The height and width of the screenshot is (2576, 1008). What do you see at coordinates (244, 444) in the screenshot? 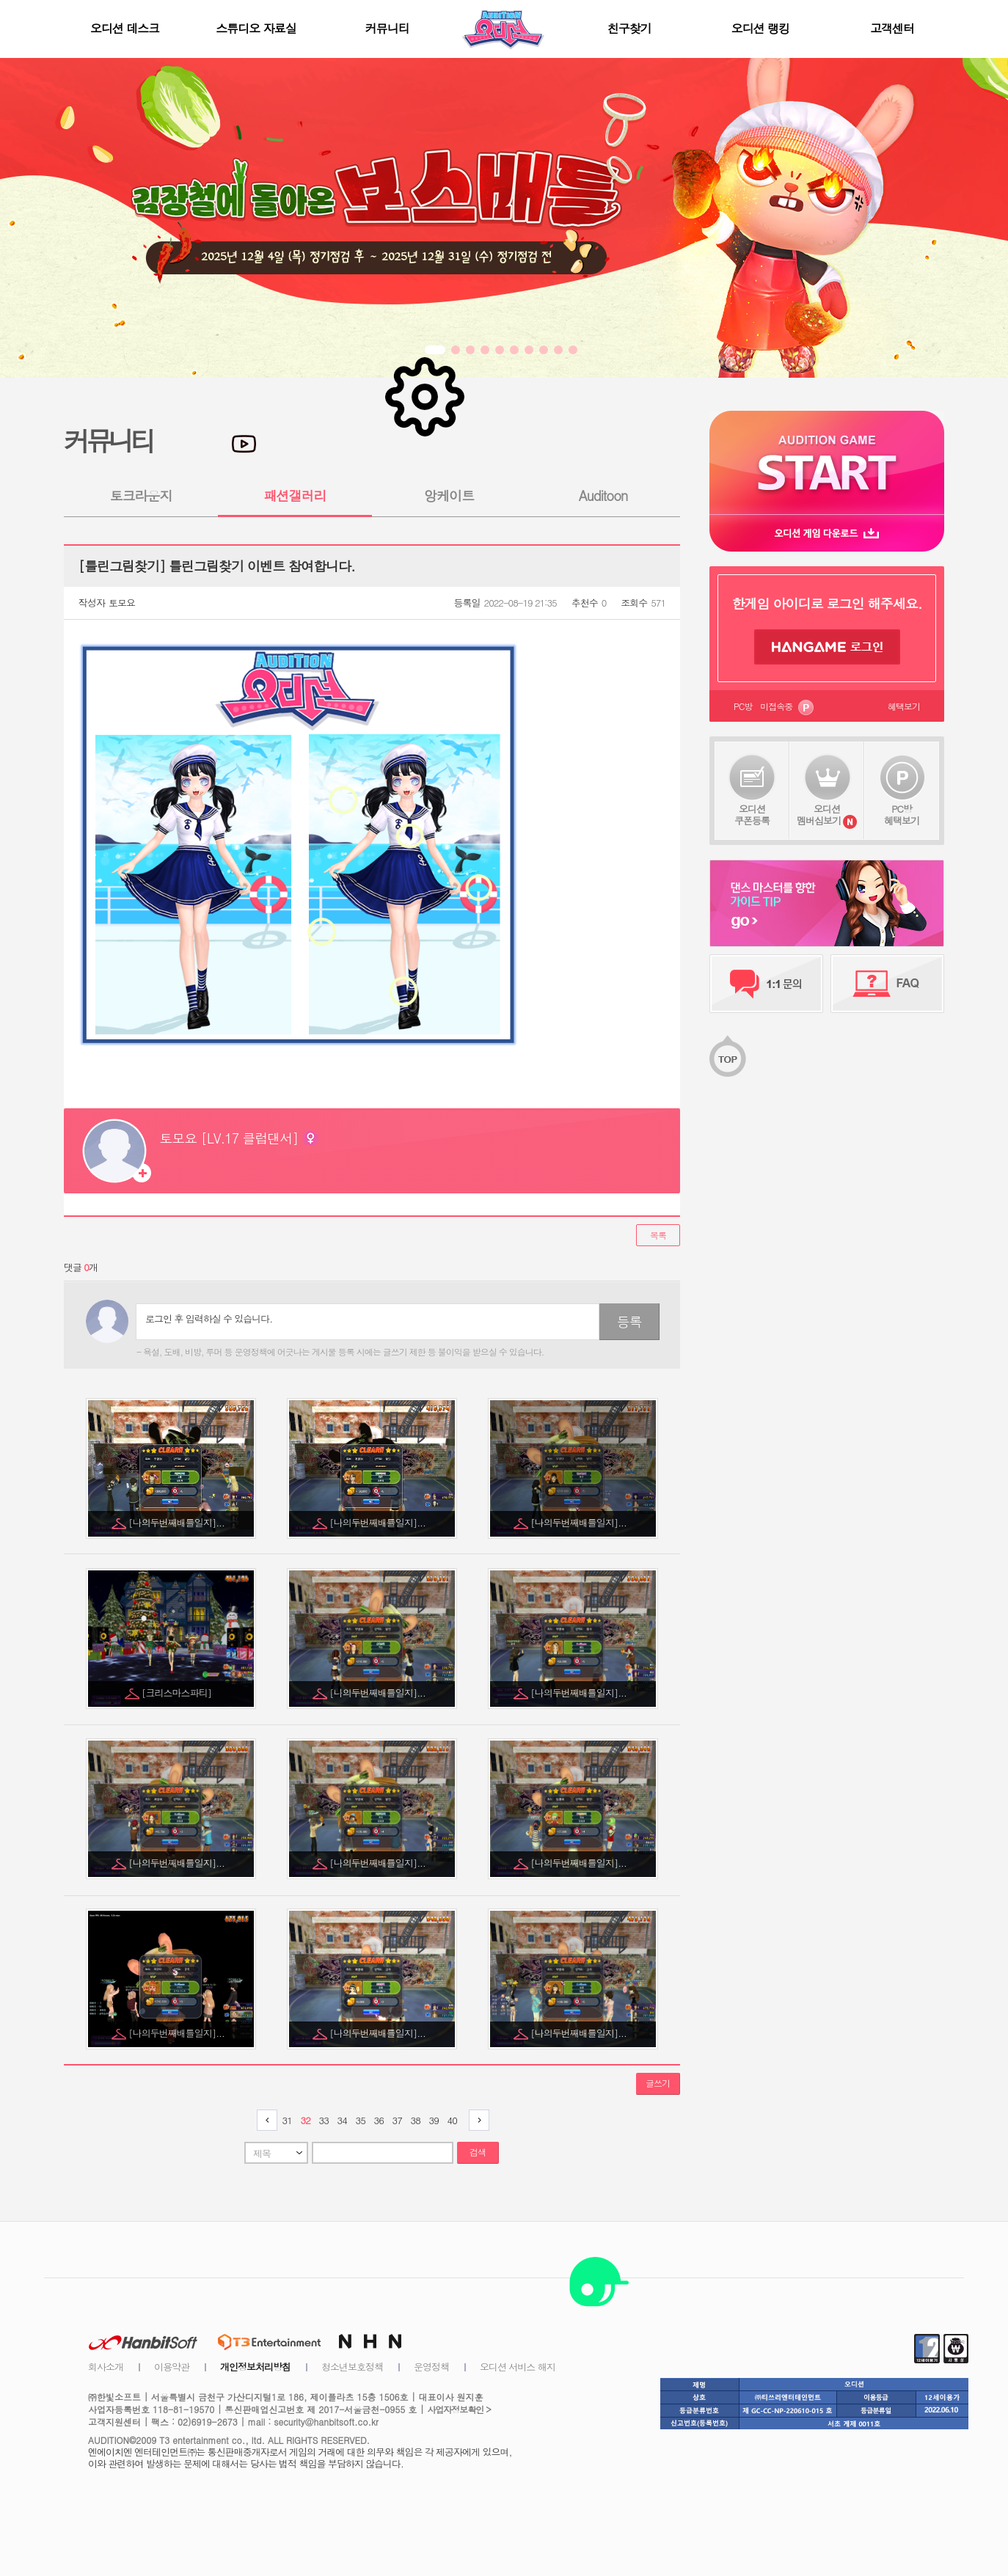
I see `open YouTube app` at bounding box center [244, 444].